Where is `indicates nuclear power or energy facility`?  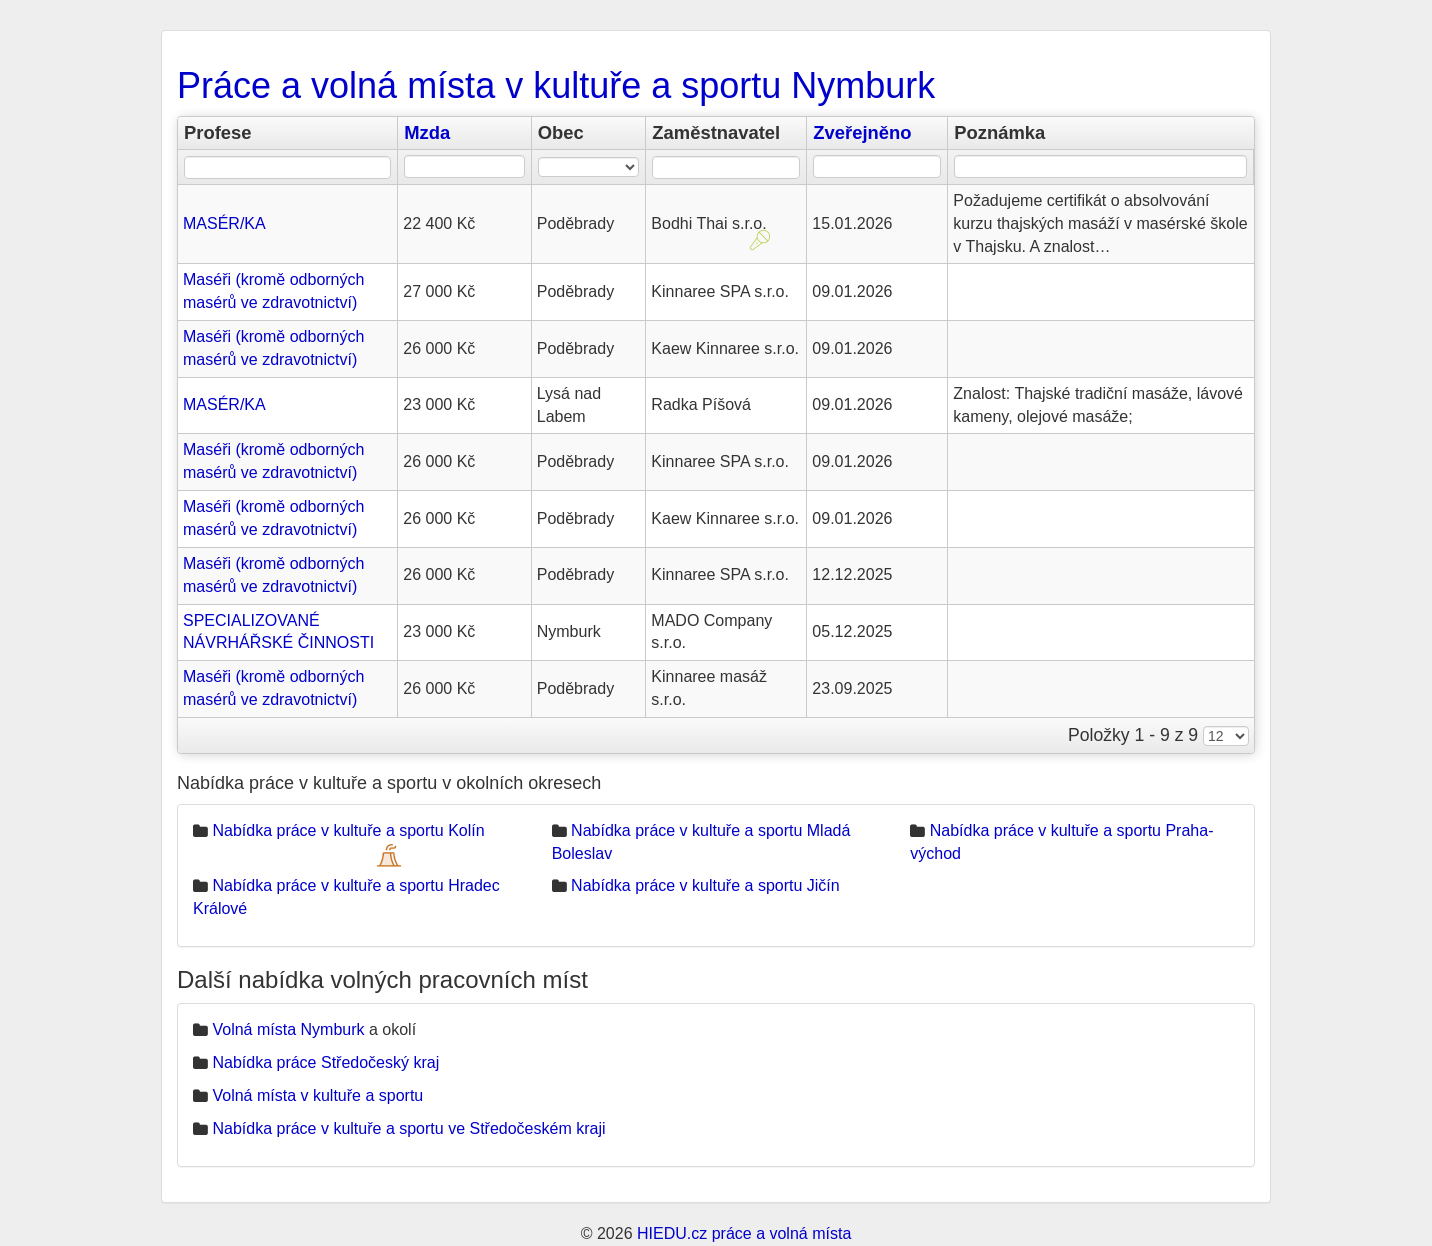 indicates nuclear power or energy facility is located at coordinates (389, 857).